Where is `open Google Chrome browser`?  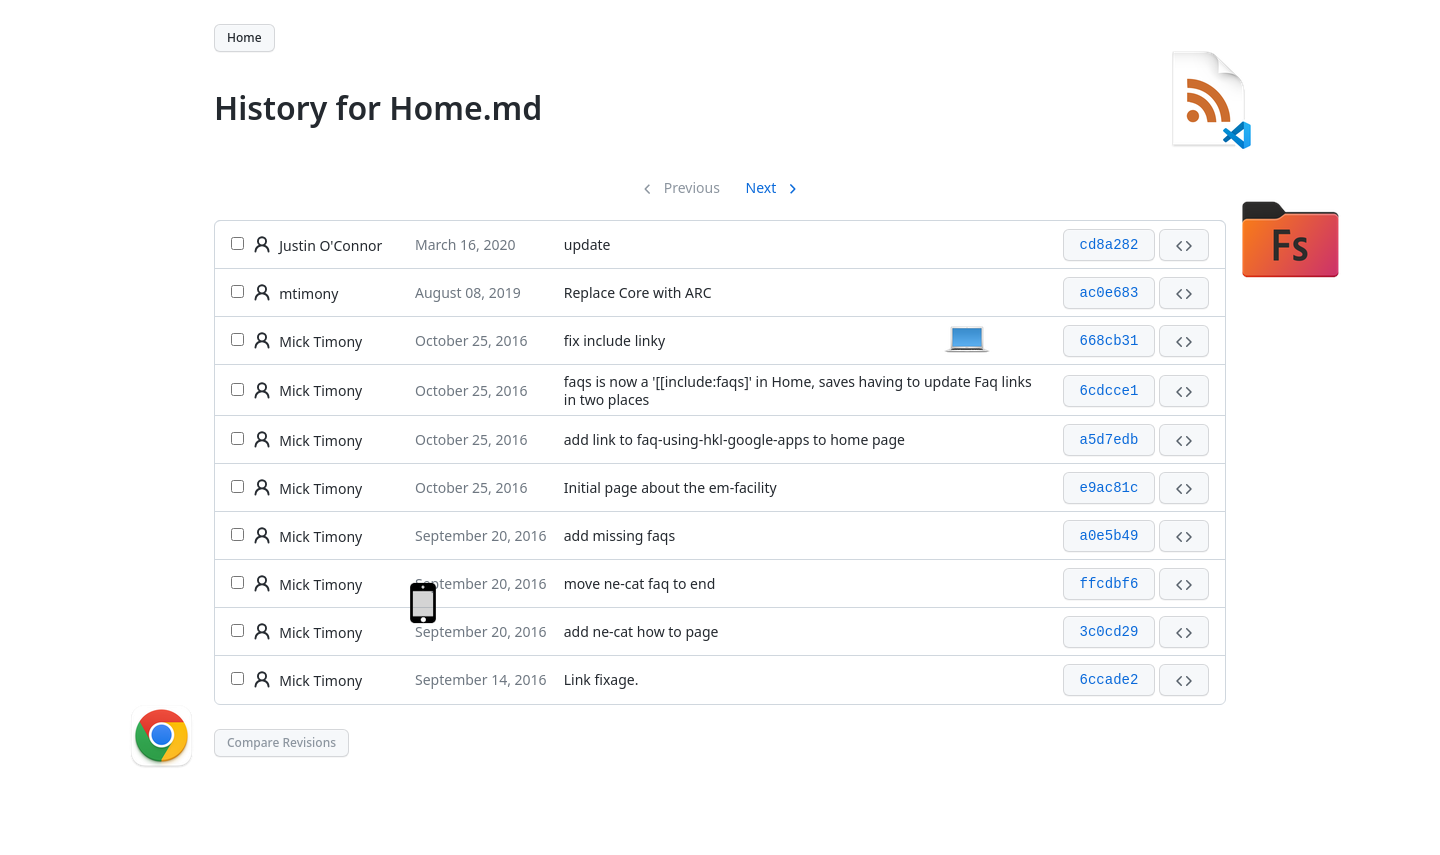 open Google Chrome browser is located at coordinates (161, 735).